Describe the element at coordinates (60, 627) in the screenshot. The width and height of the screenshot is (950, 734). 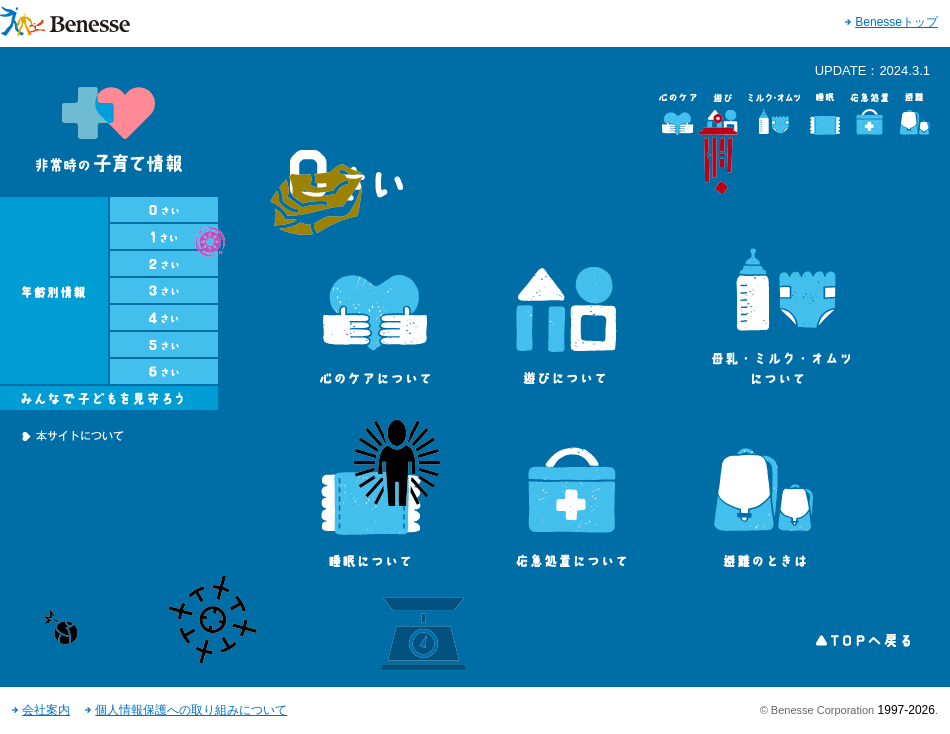
I see `activate explosive item in game` at that location.